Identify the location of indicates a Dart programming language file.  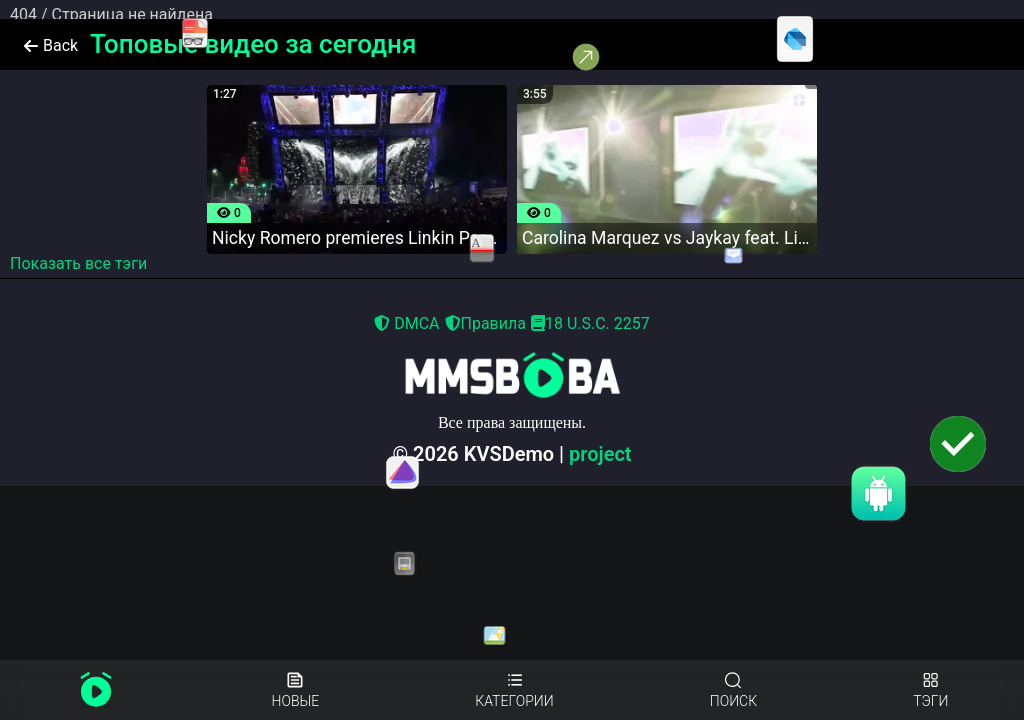
(795, 39).